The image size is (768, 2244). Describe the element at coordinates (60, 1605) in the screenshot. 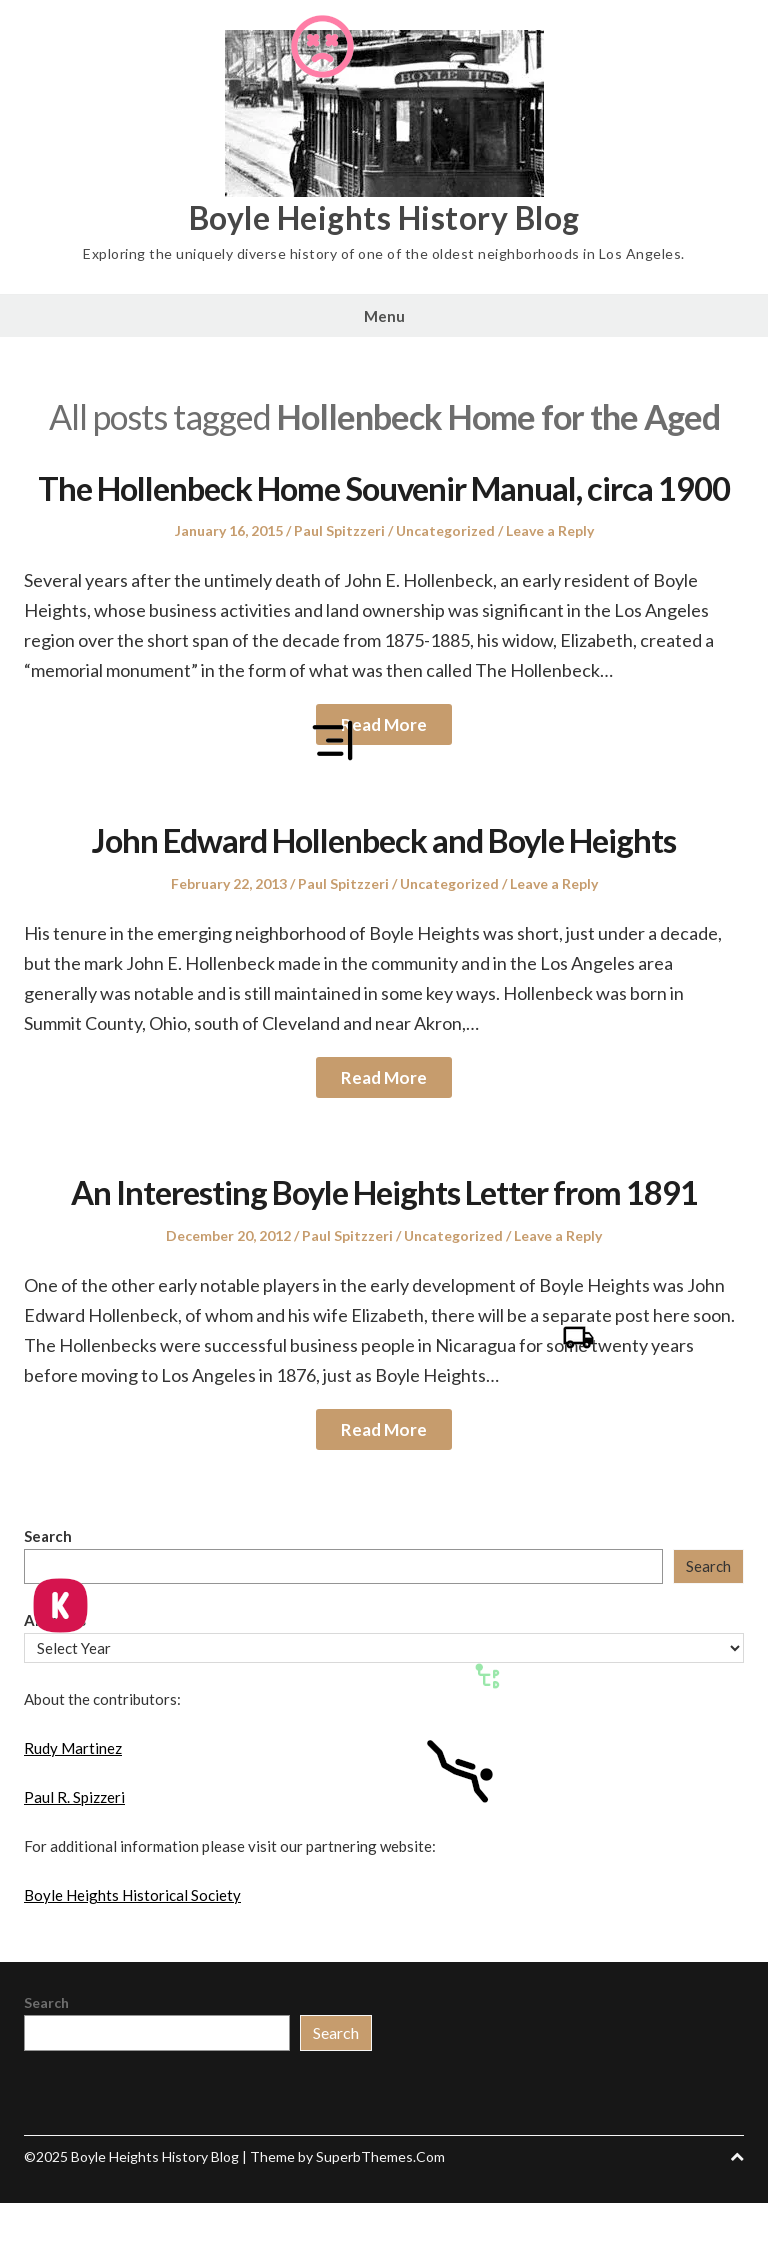

I see `indicates items starting with the letter K` at that location.